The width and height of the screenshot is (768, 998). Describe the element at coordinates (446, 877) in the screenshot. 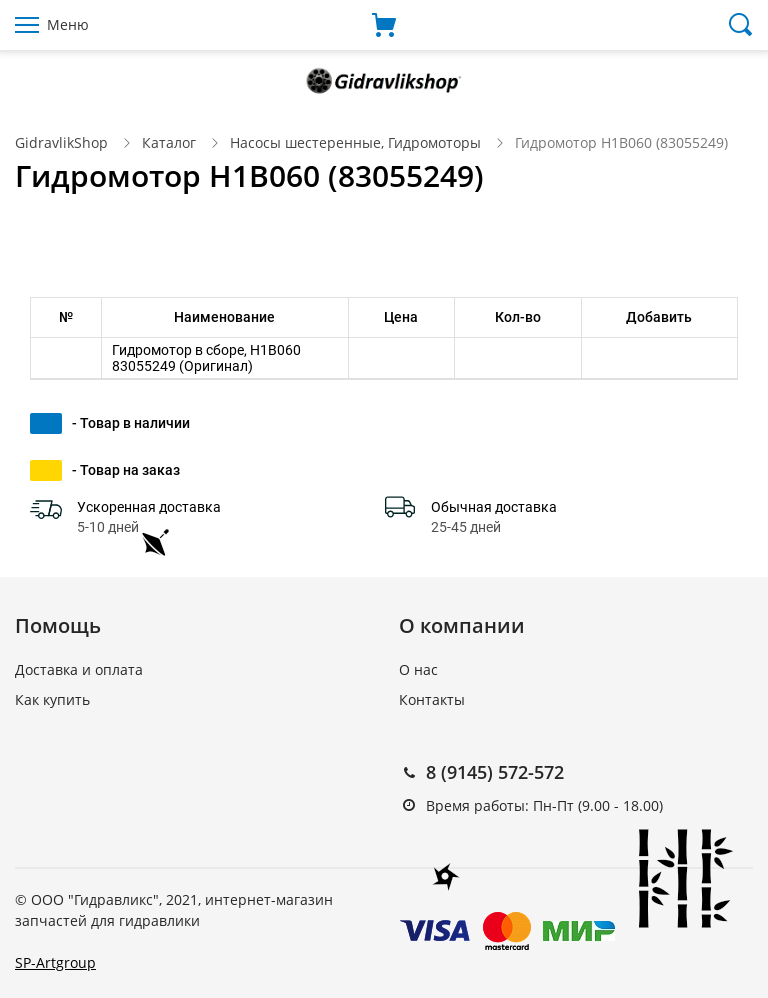

I see `activate spin attack or special ability` at that location.